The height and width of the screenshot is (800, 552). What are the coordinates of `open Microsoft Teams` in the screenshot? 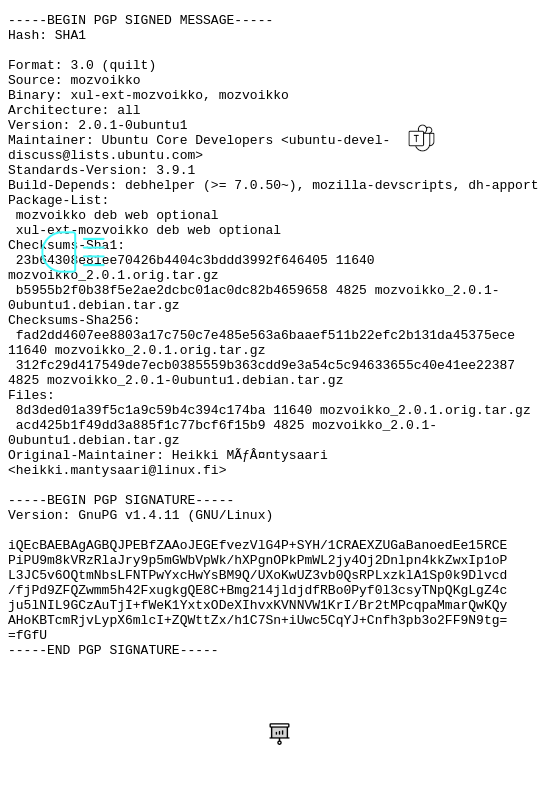 It's located at (421, 138).